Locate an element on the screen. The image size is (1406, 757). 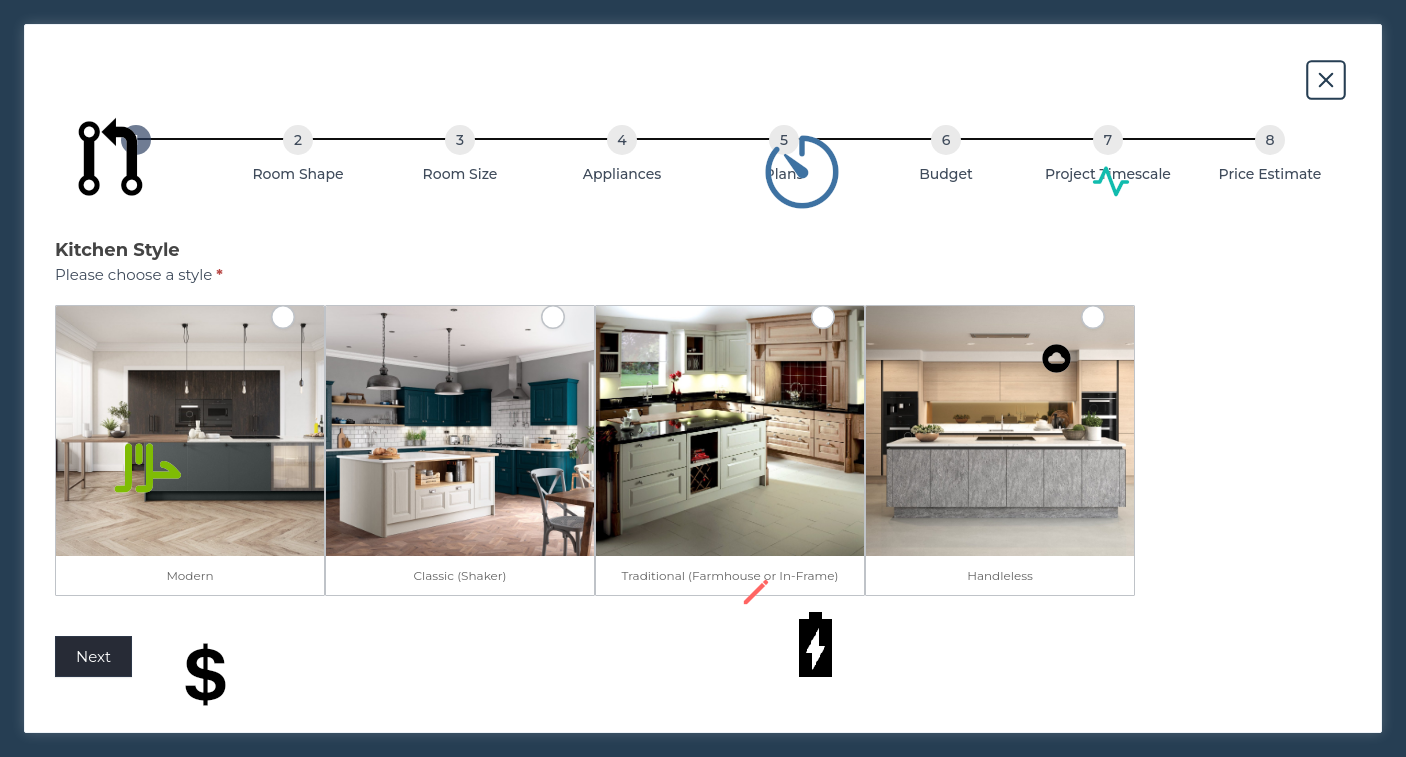
access cloud storage is located at coordinates (1056, 358).